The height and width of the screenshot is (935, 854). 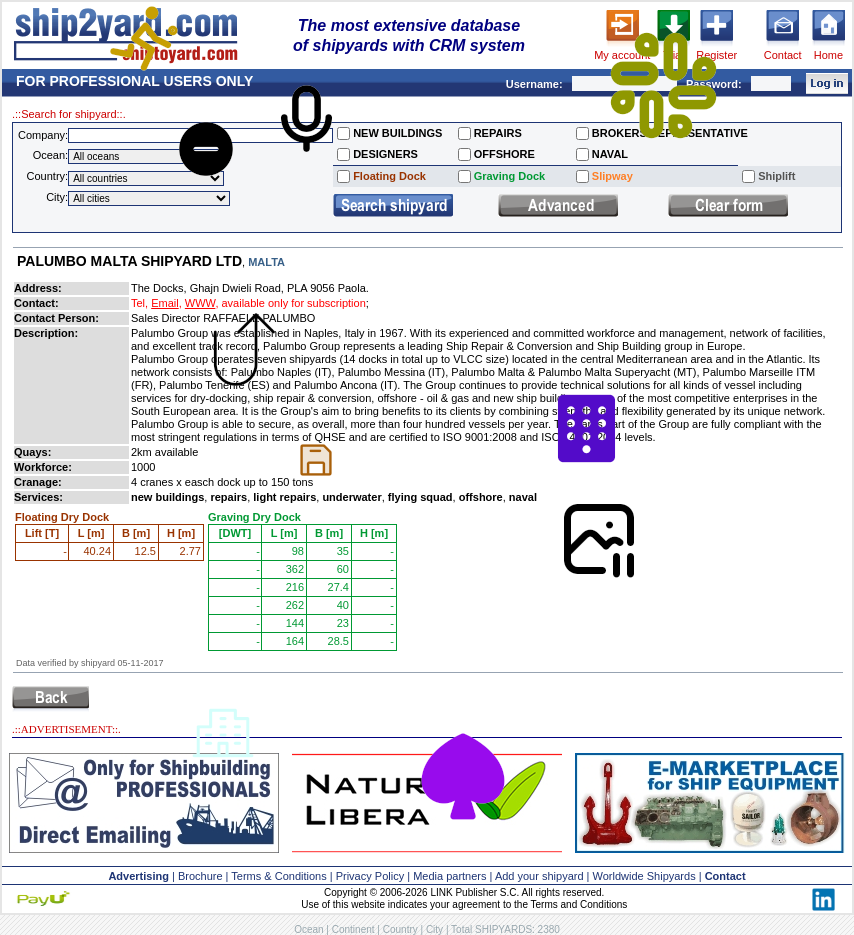 I want to click on tap to start voice recording, so click(x=306, y=117).